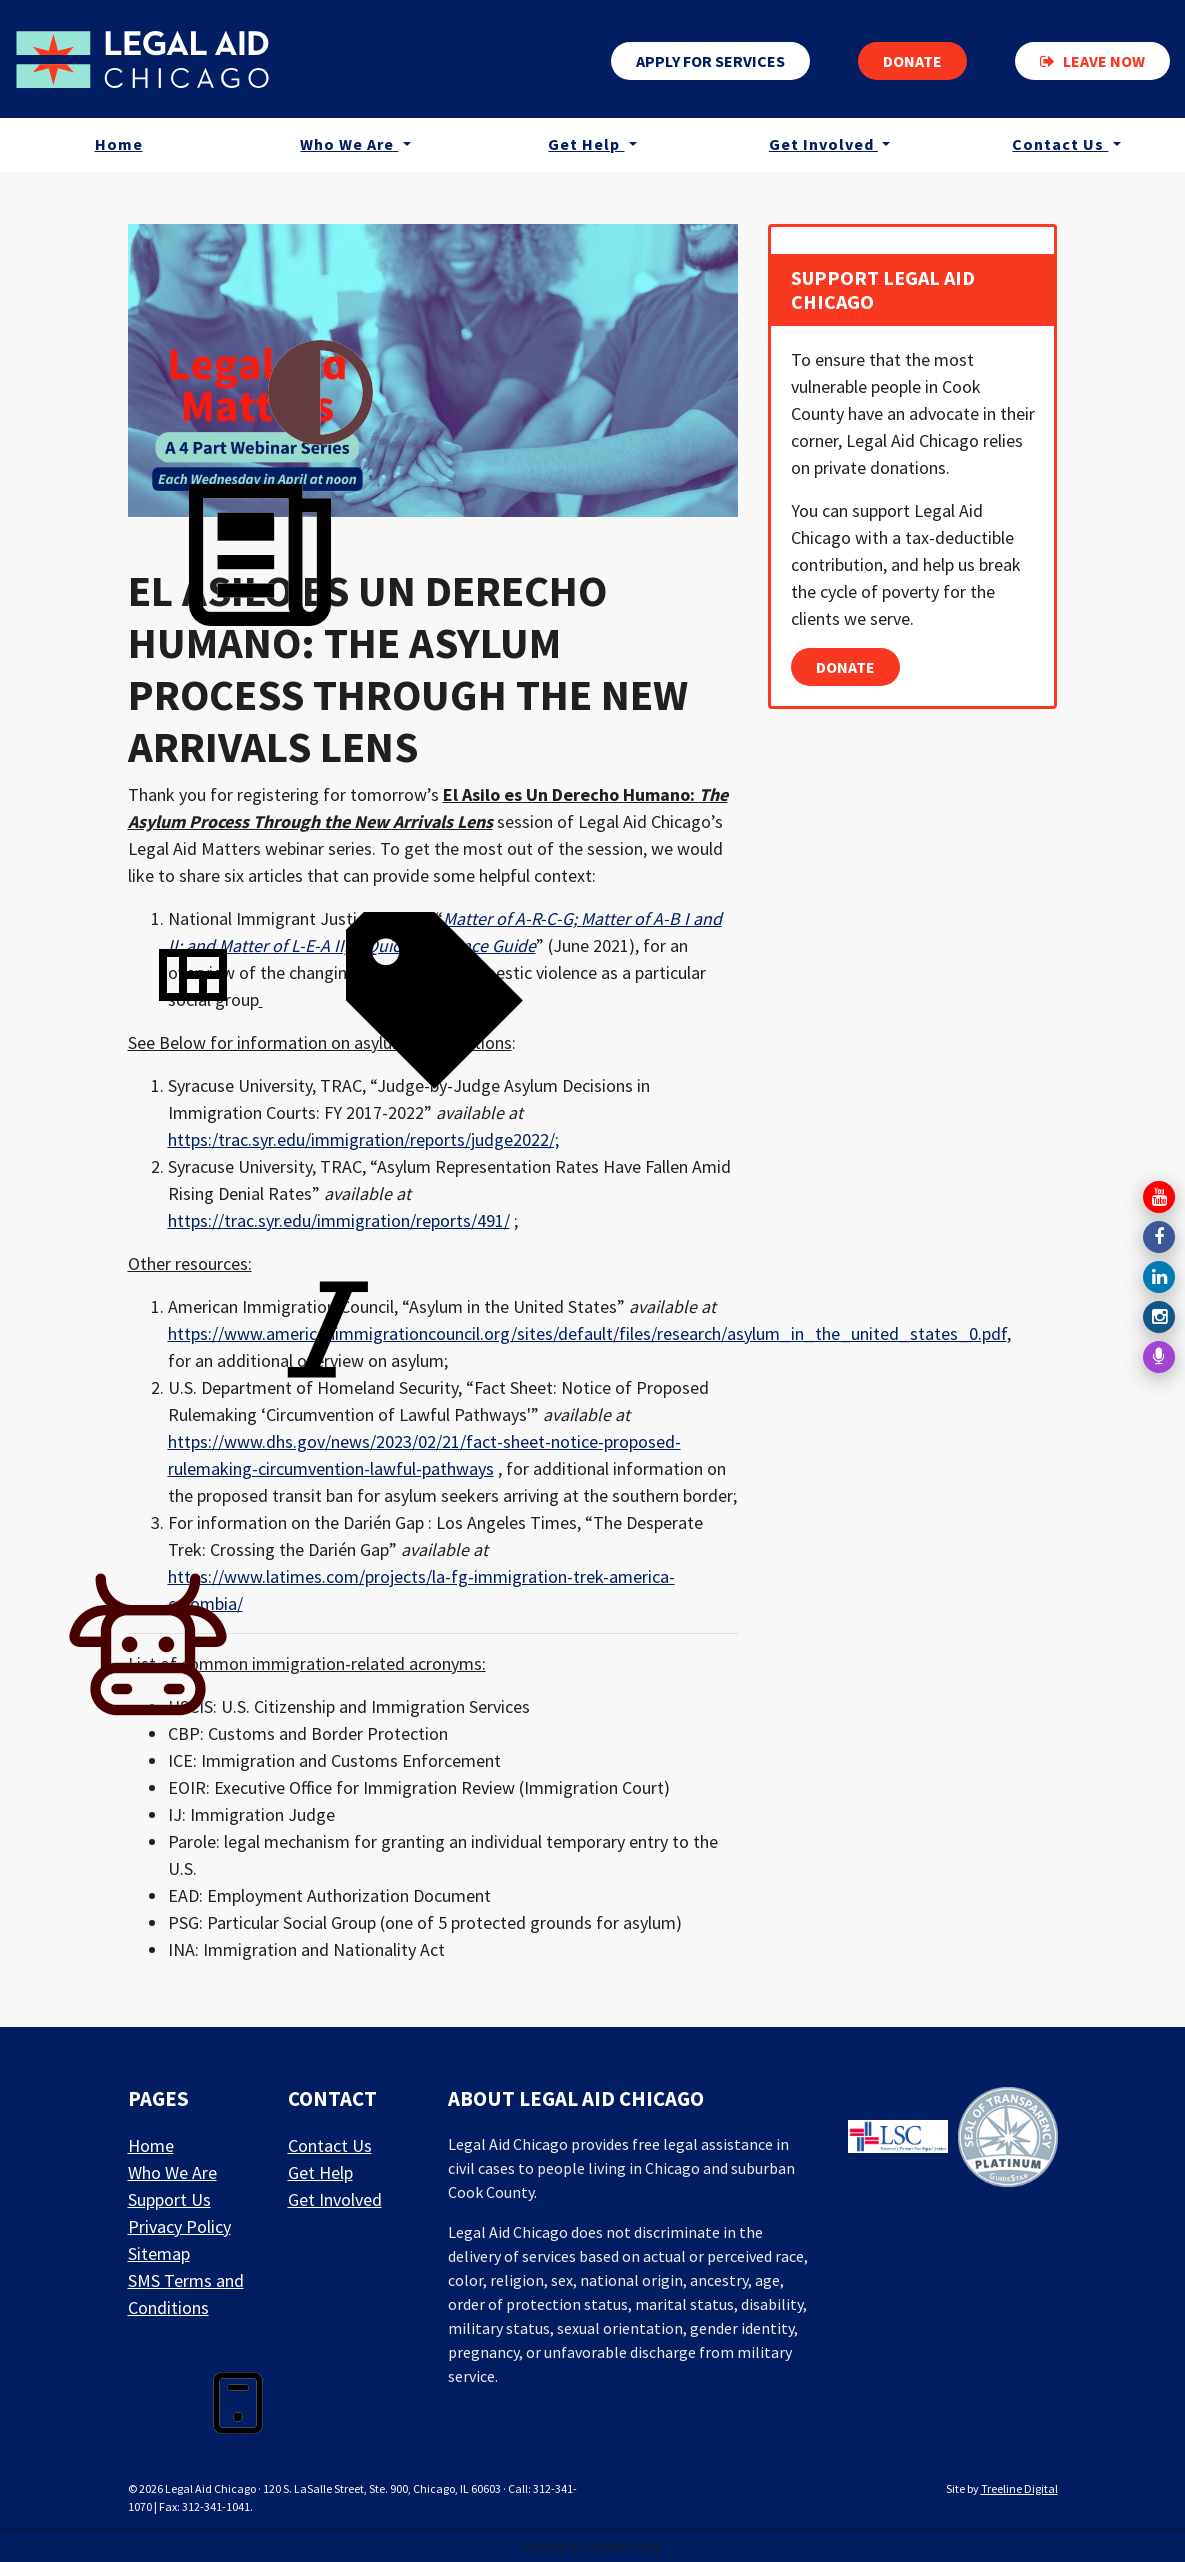 The image size is (1185, 2562). I want to click on add a tag or label to an item, so click(434, 1000).